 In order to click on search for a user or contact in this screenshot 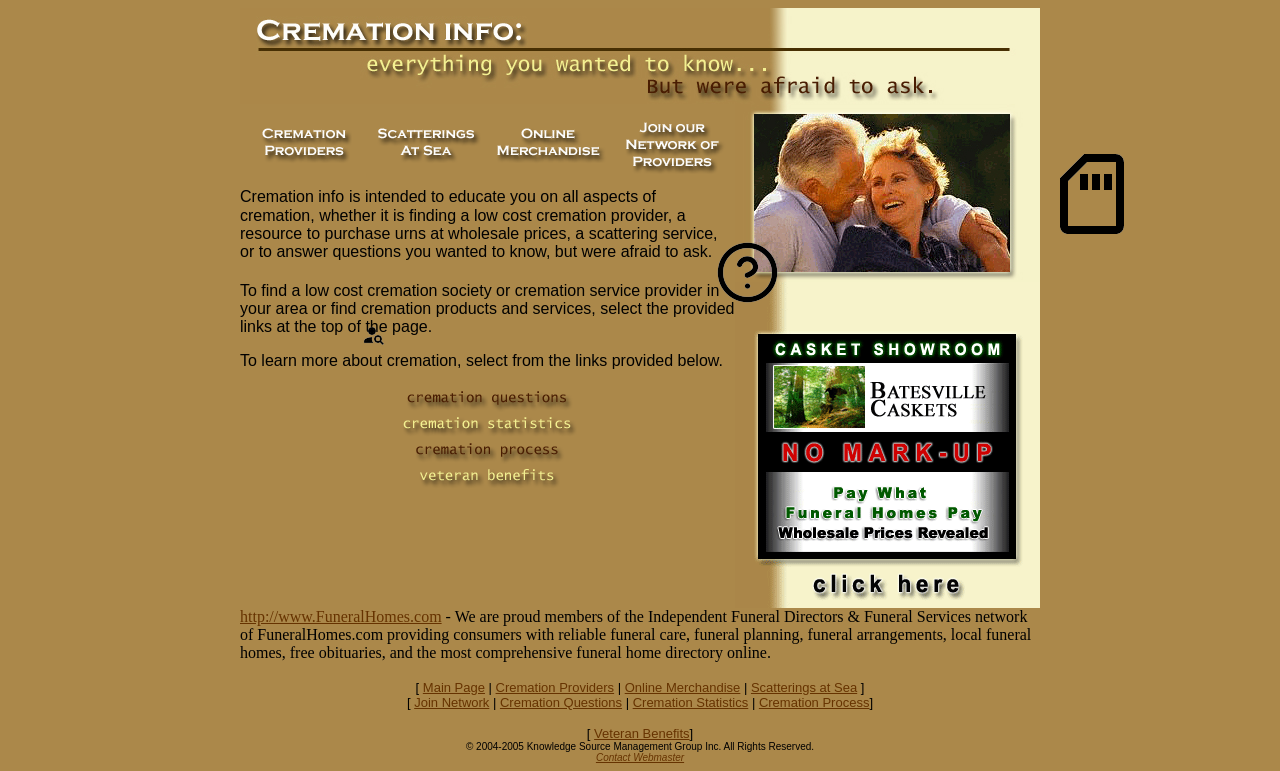, I will do `click(374, 335)`.